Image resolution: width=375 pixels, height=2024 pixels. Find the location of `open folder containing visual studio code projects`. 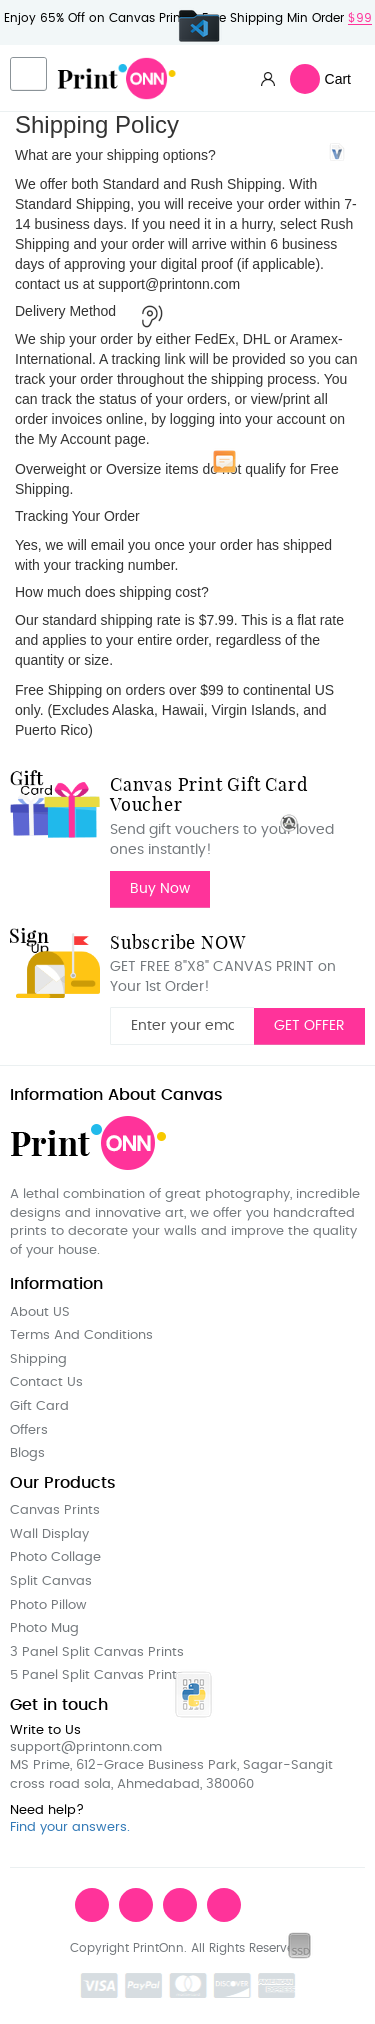

open folder containing visual studio code projects is located at coordinates (199, 27).